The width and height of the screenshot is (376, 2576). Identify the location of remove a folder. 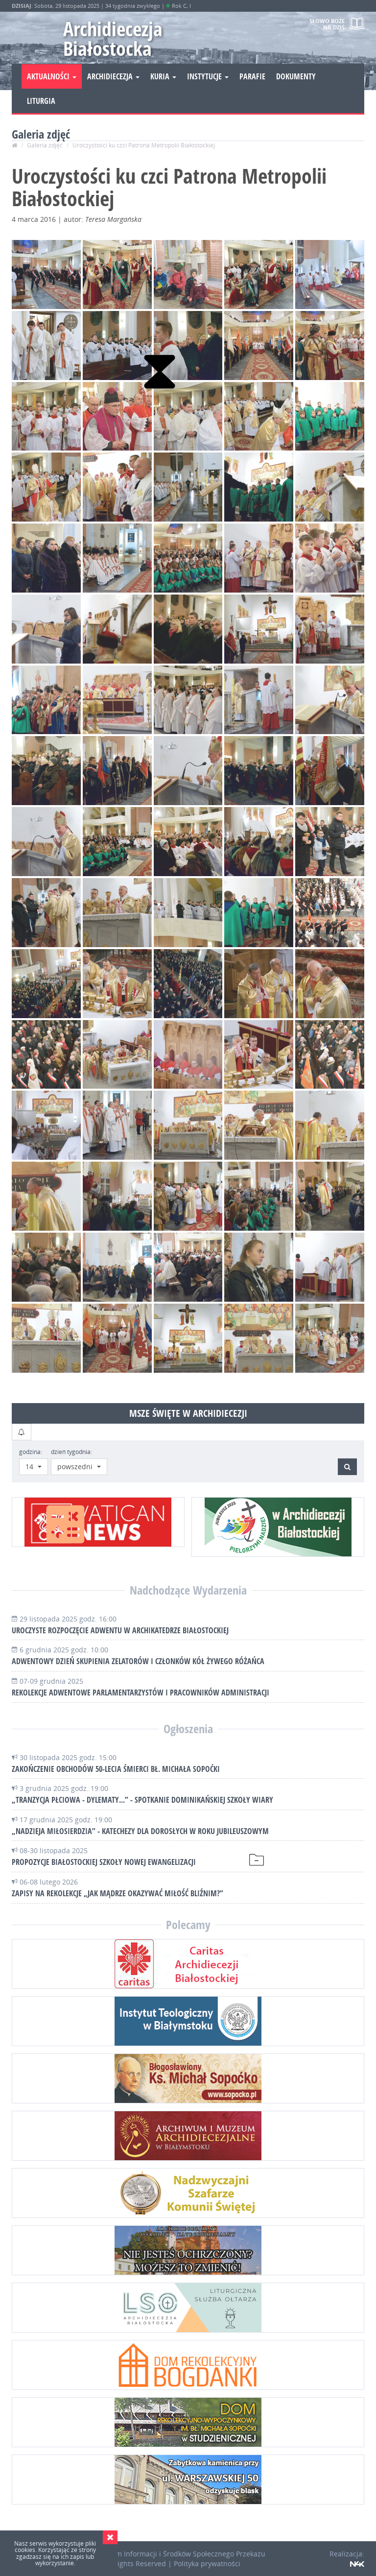
(257, 1860).